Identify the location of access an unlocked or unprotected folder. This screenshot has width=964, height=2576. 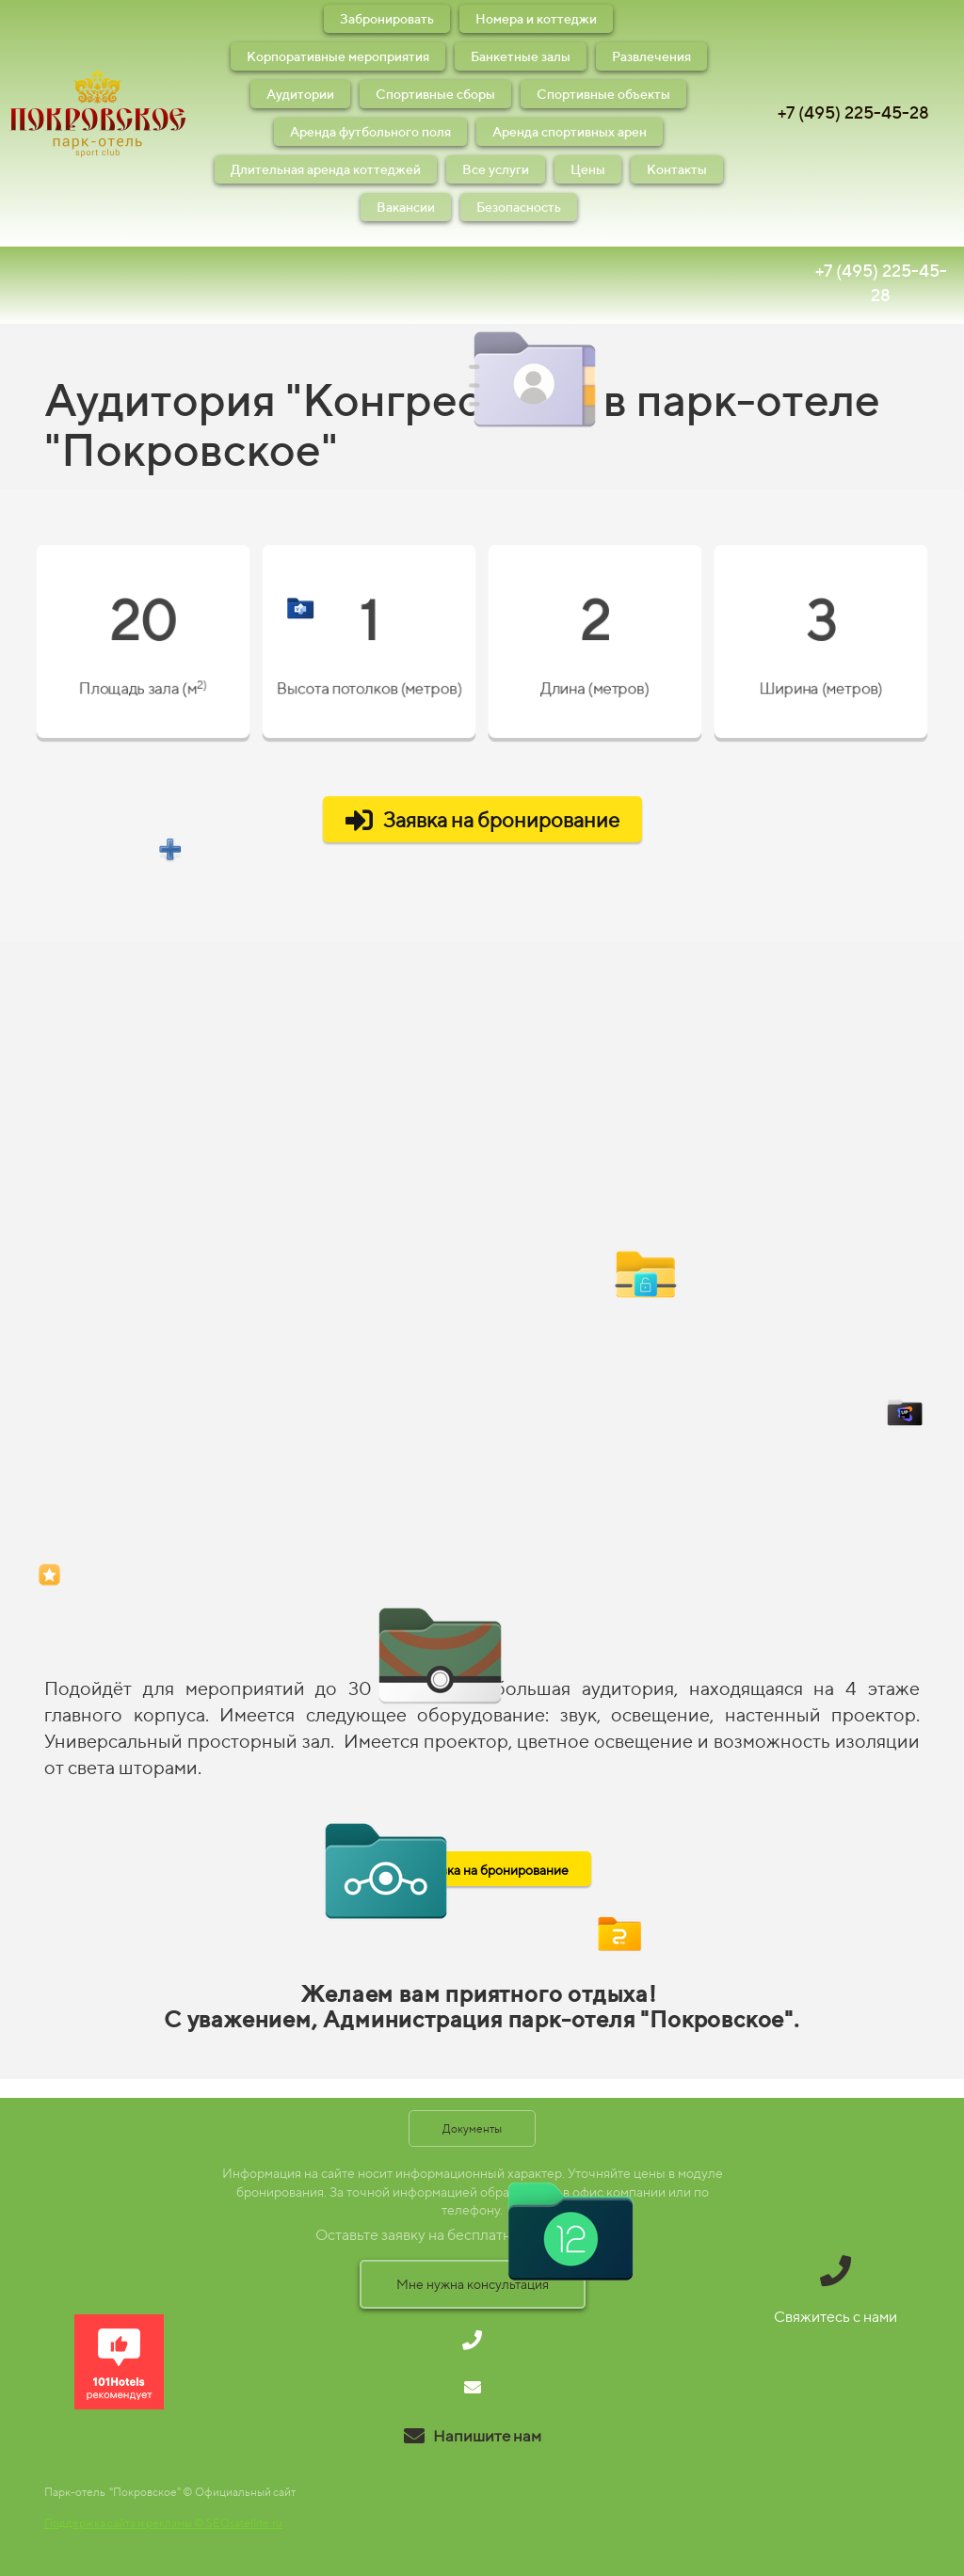
(645, 1275).